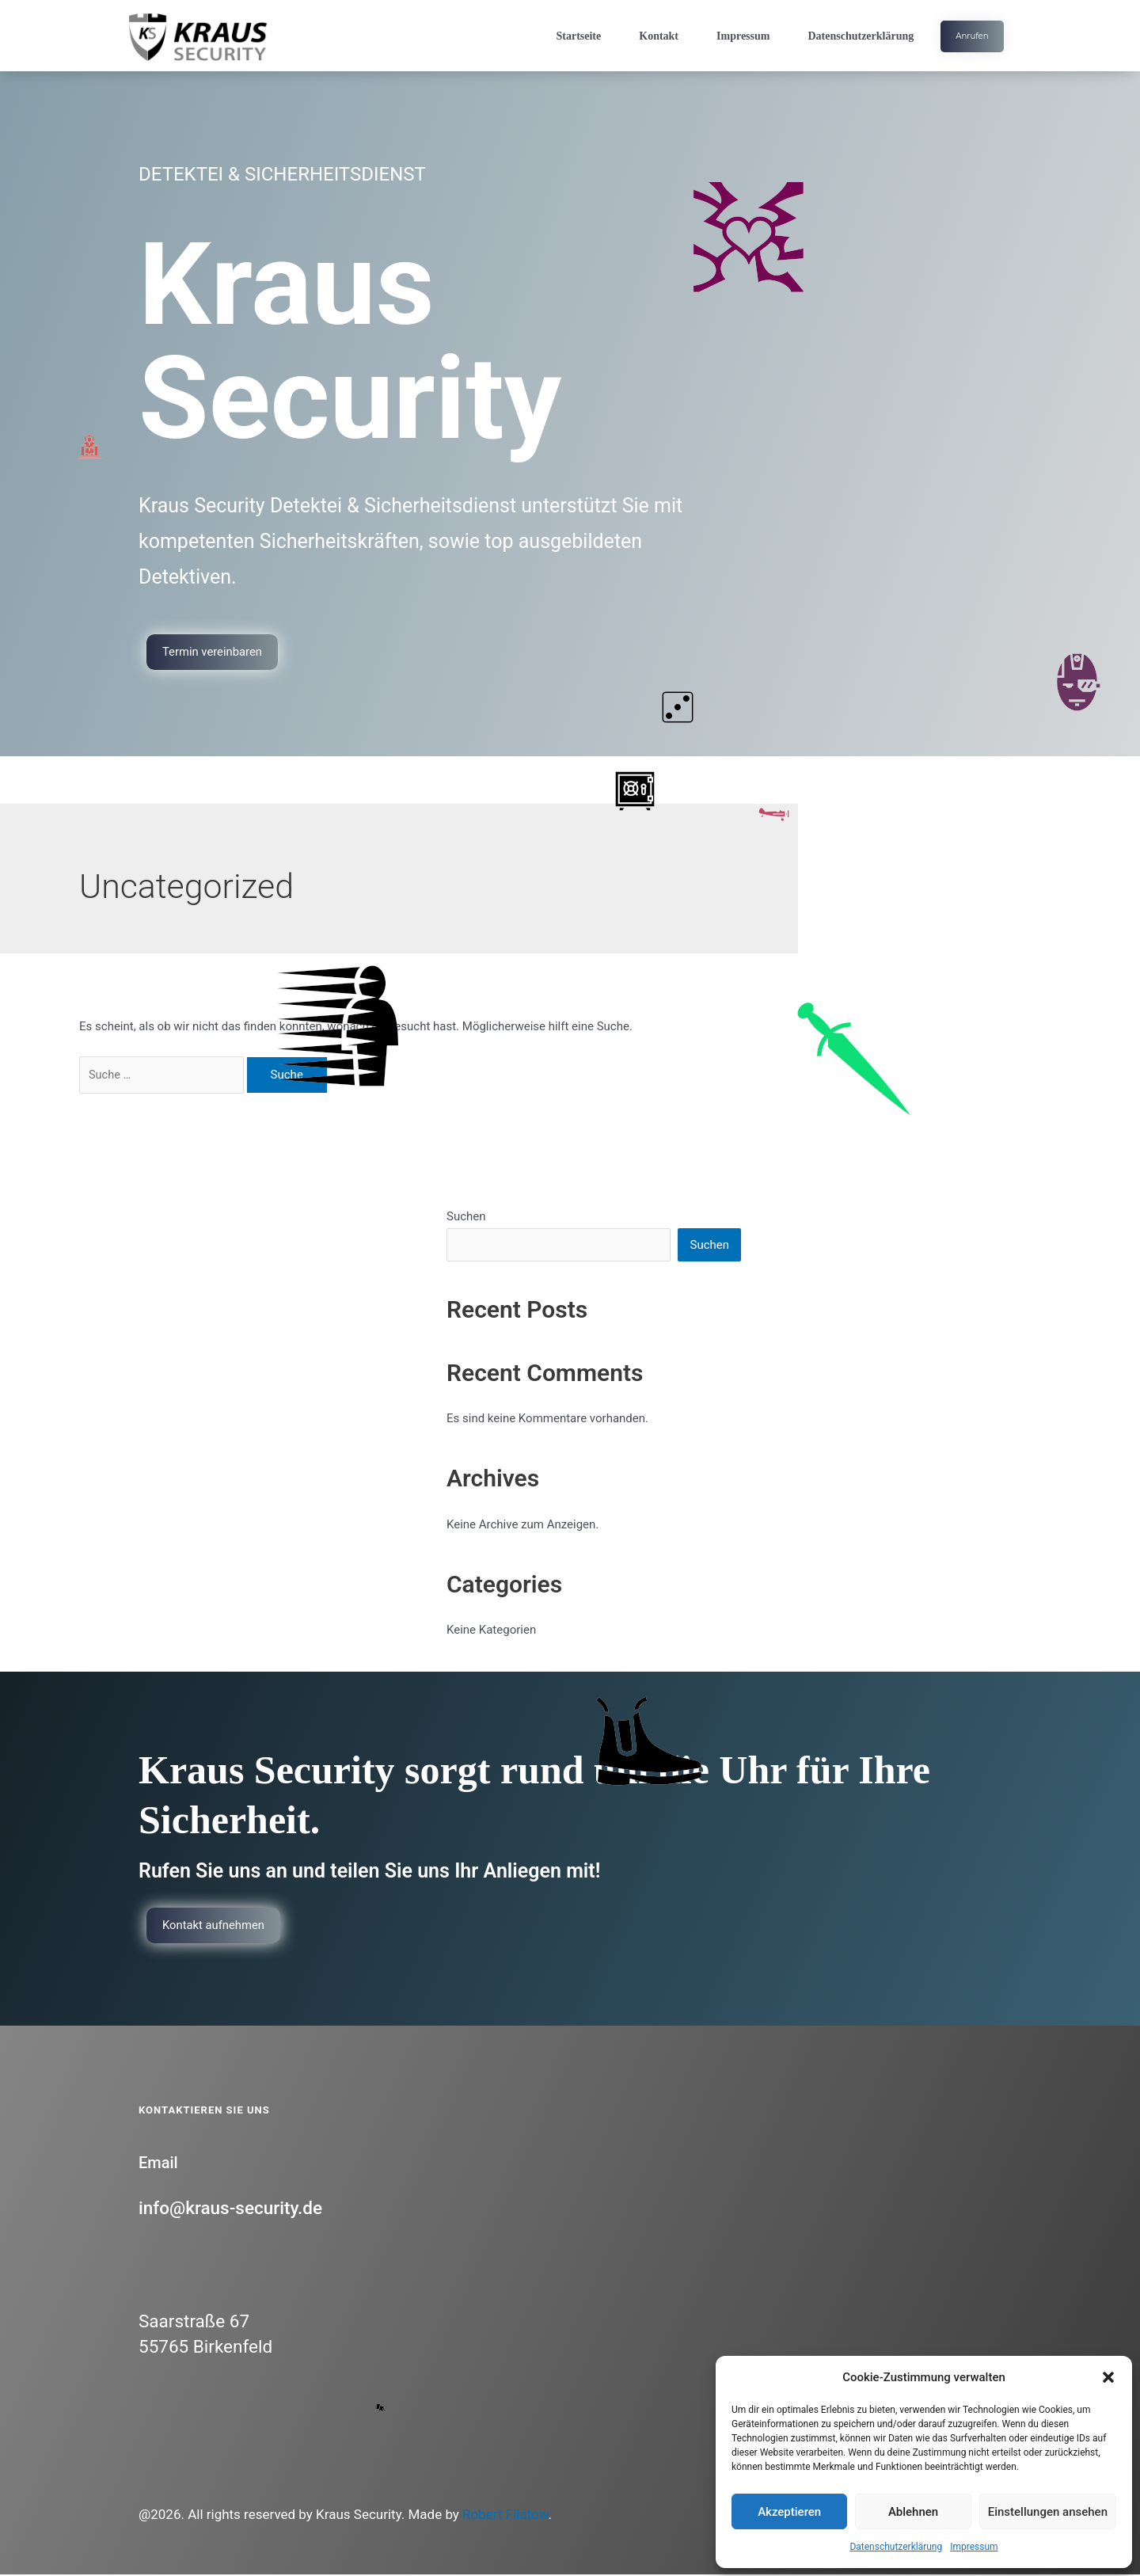 The image size is (1140, 2576). What do you see at coordinates (89, 447) in the screenshot?
I see `access kingdom or empire management` at bounding box center [89, 447].